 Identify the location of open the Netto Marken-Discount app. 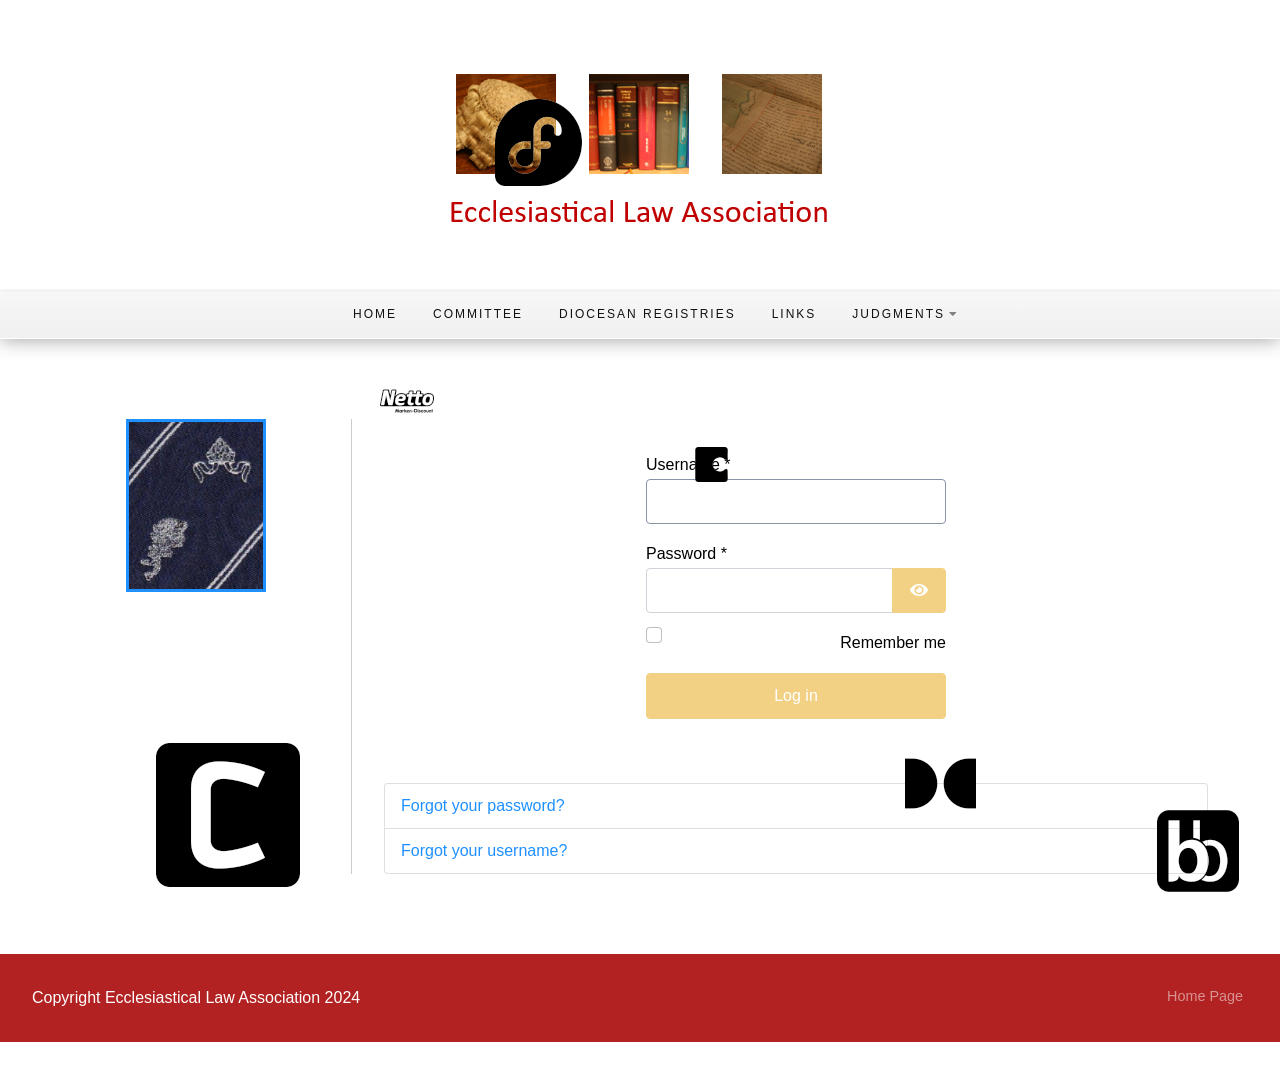
(407, 401).